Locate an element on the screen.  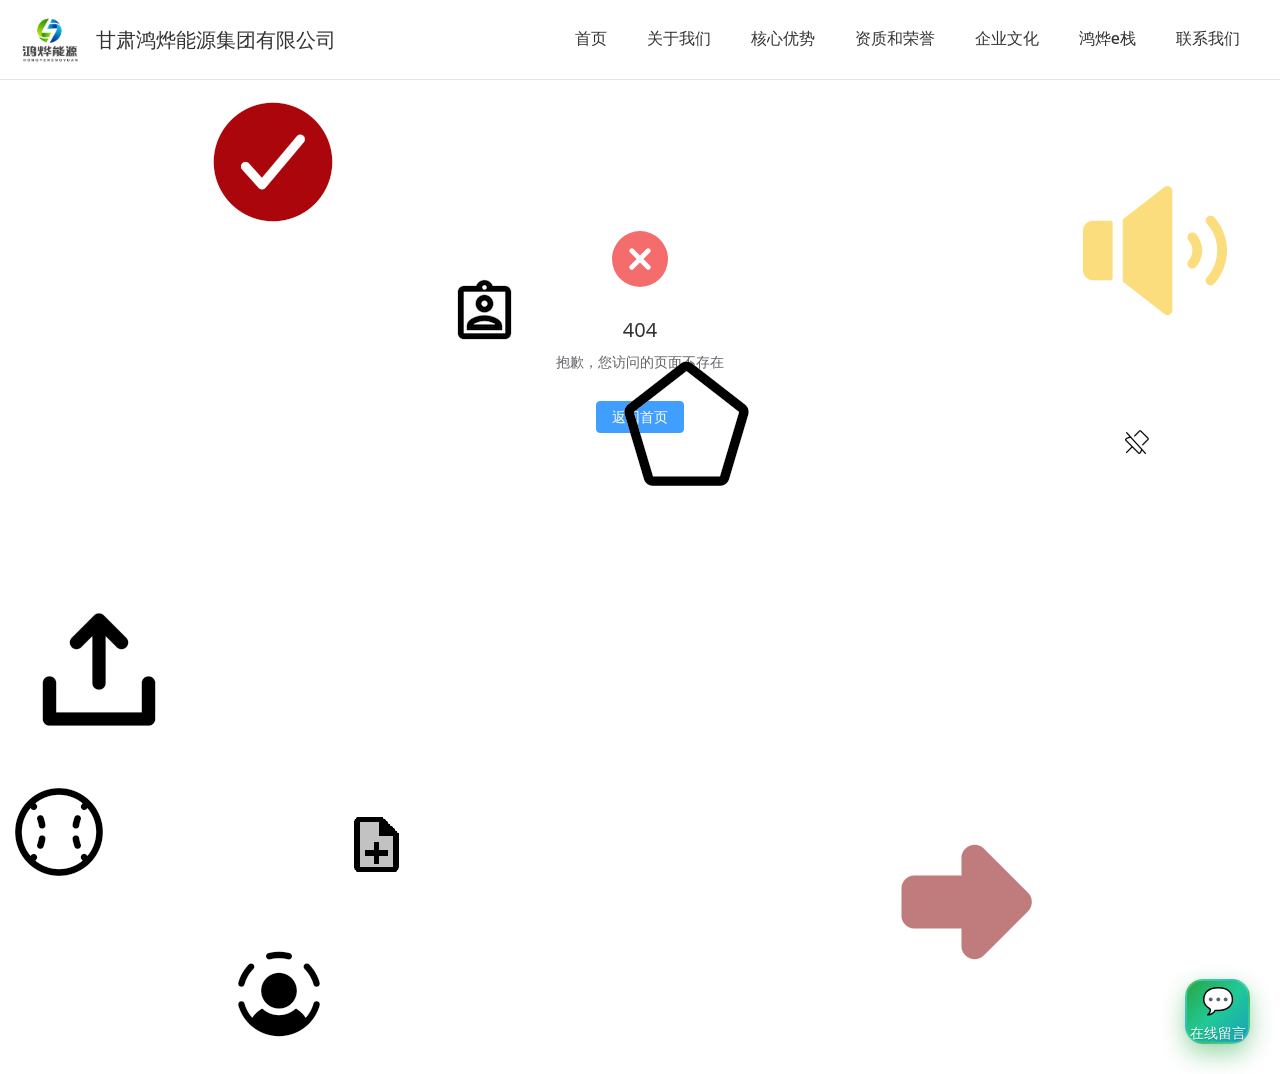
indicates a completed or successful action is located at coordinates (273, 162).